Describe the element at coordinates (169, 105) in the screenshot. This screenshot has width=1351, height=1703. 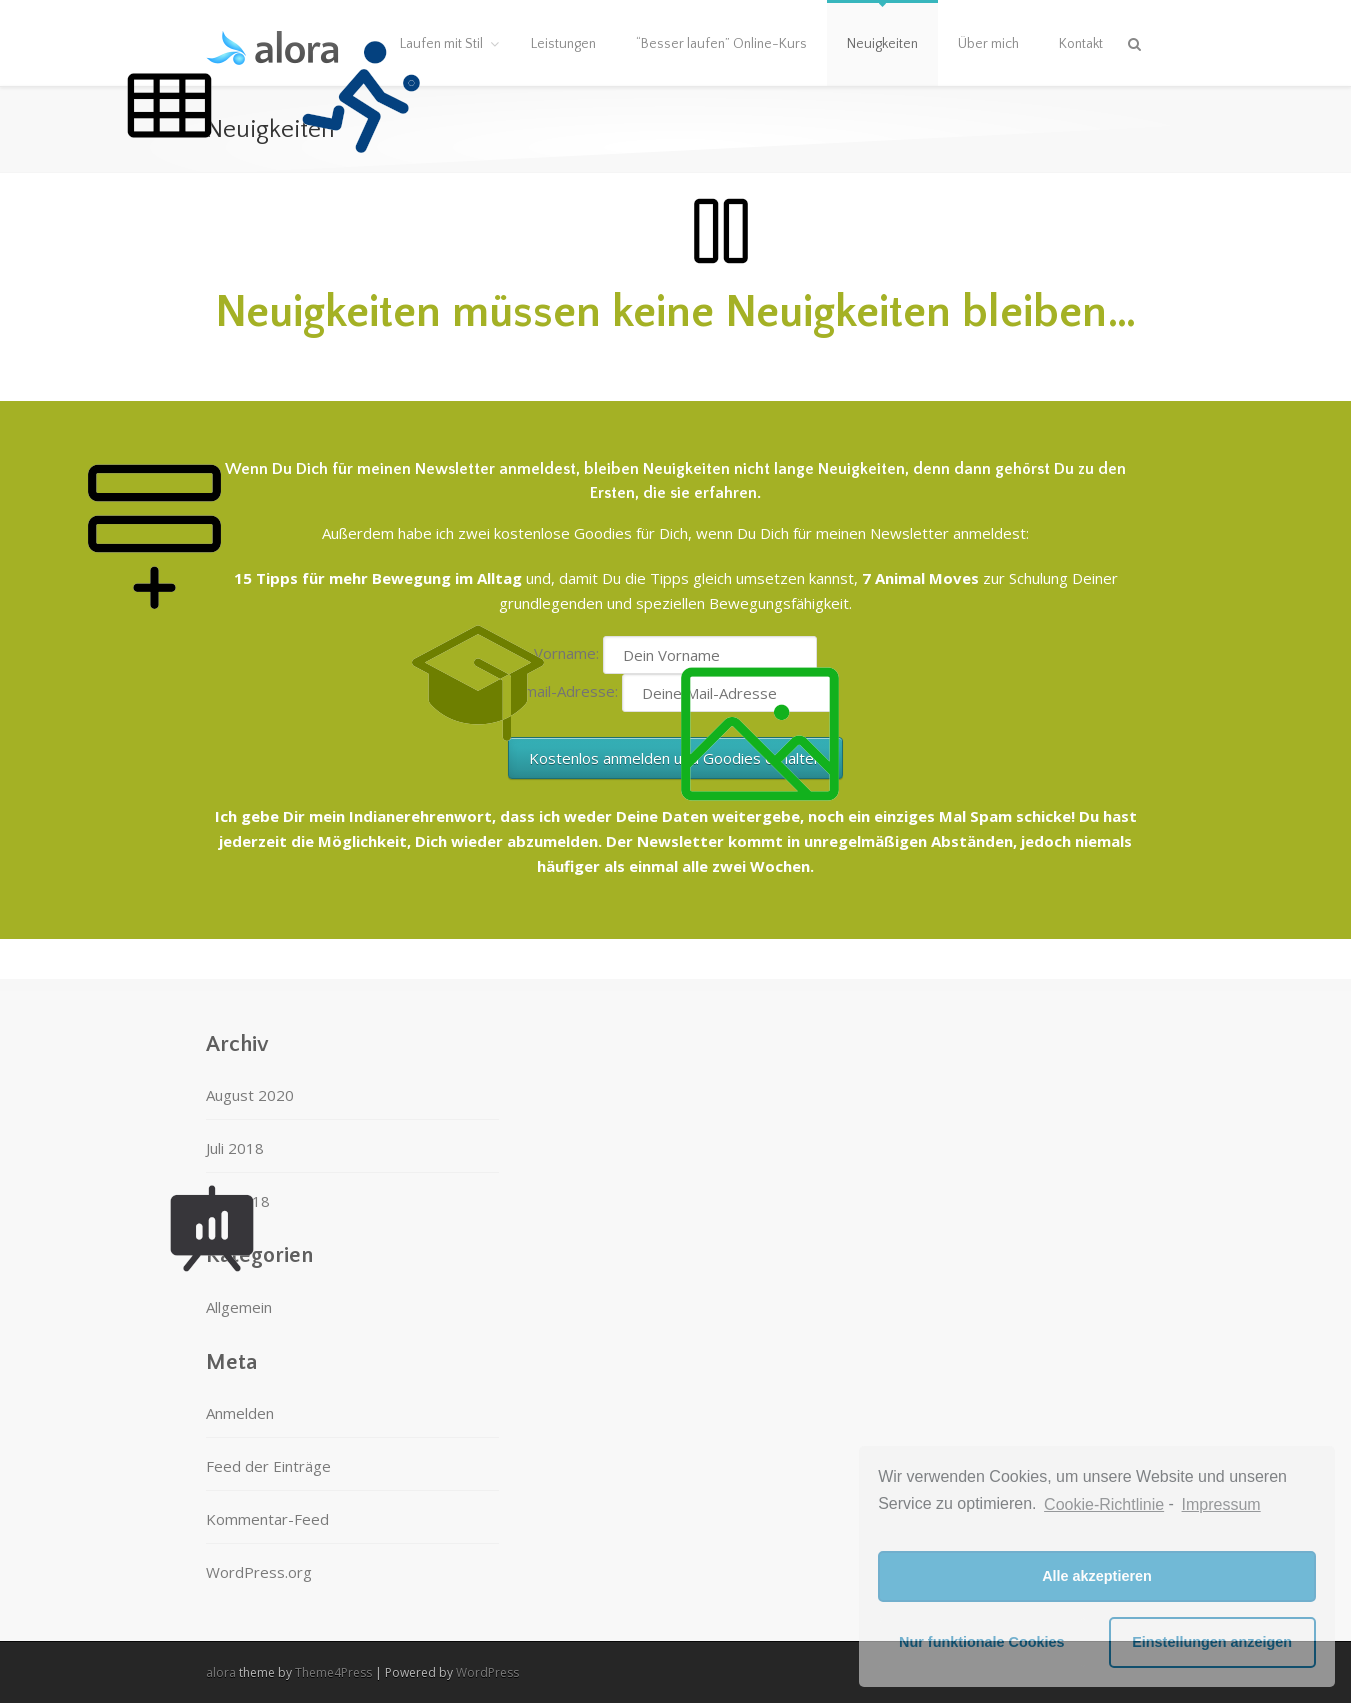
I see `view all apps or menu options` at that location.